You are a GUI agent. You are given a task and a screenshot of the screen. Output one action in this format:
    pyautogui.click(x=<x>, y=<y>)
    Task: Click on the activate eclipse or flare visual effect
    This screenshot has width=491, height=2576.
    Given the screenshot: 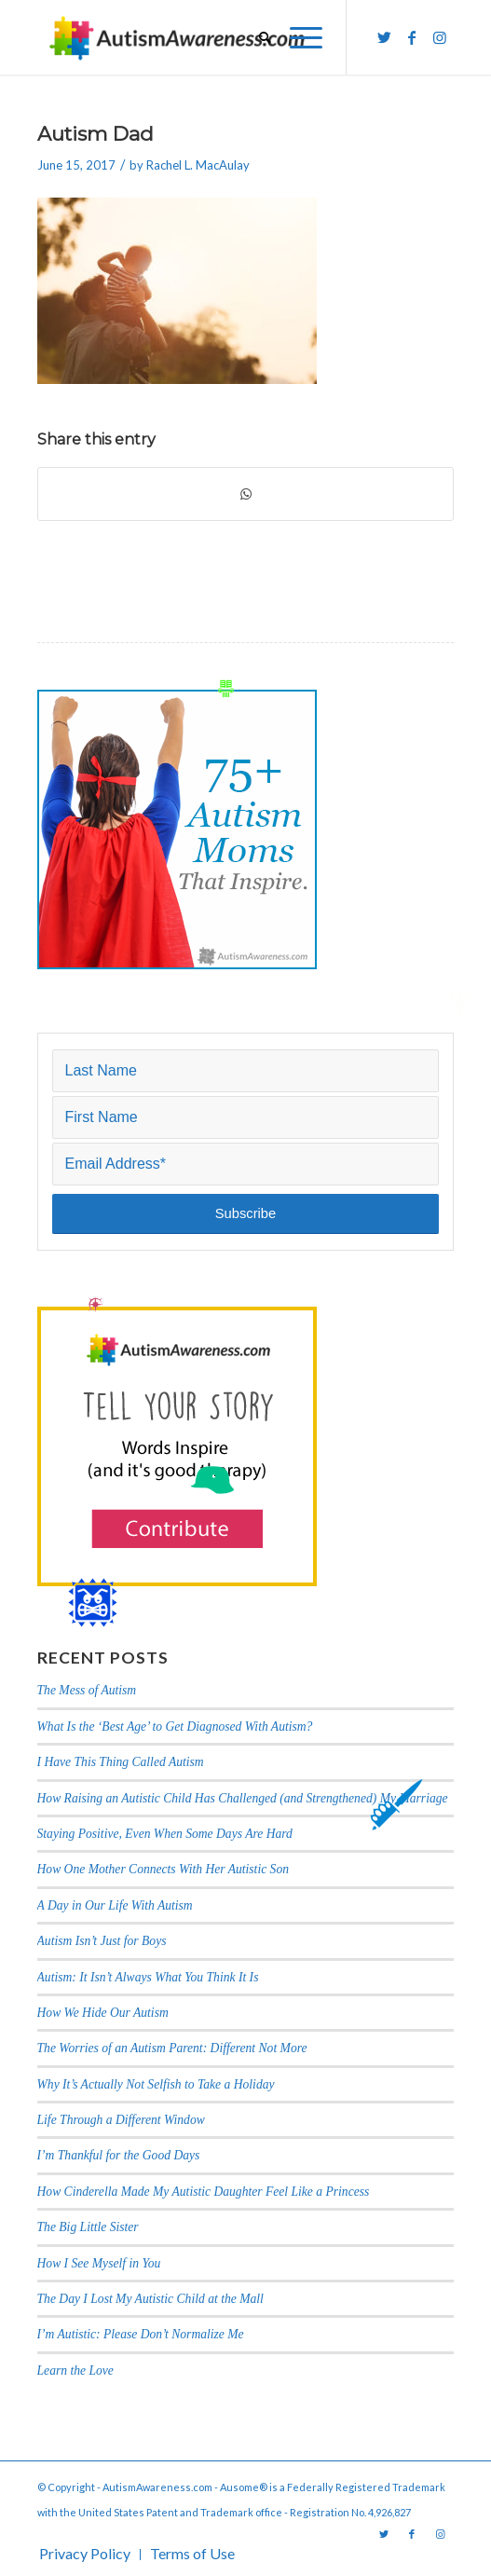 What is the action you would take?
    pyautogui.click(x=95, y=1304)
    